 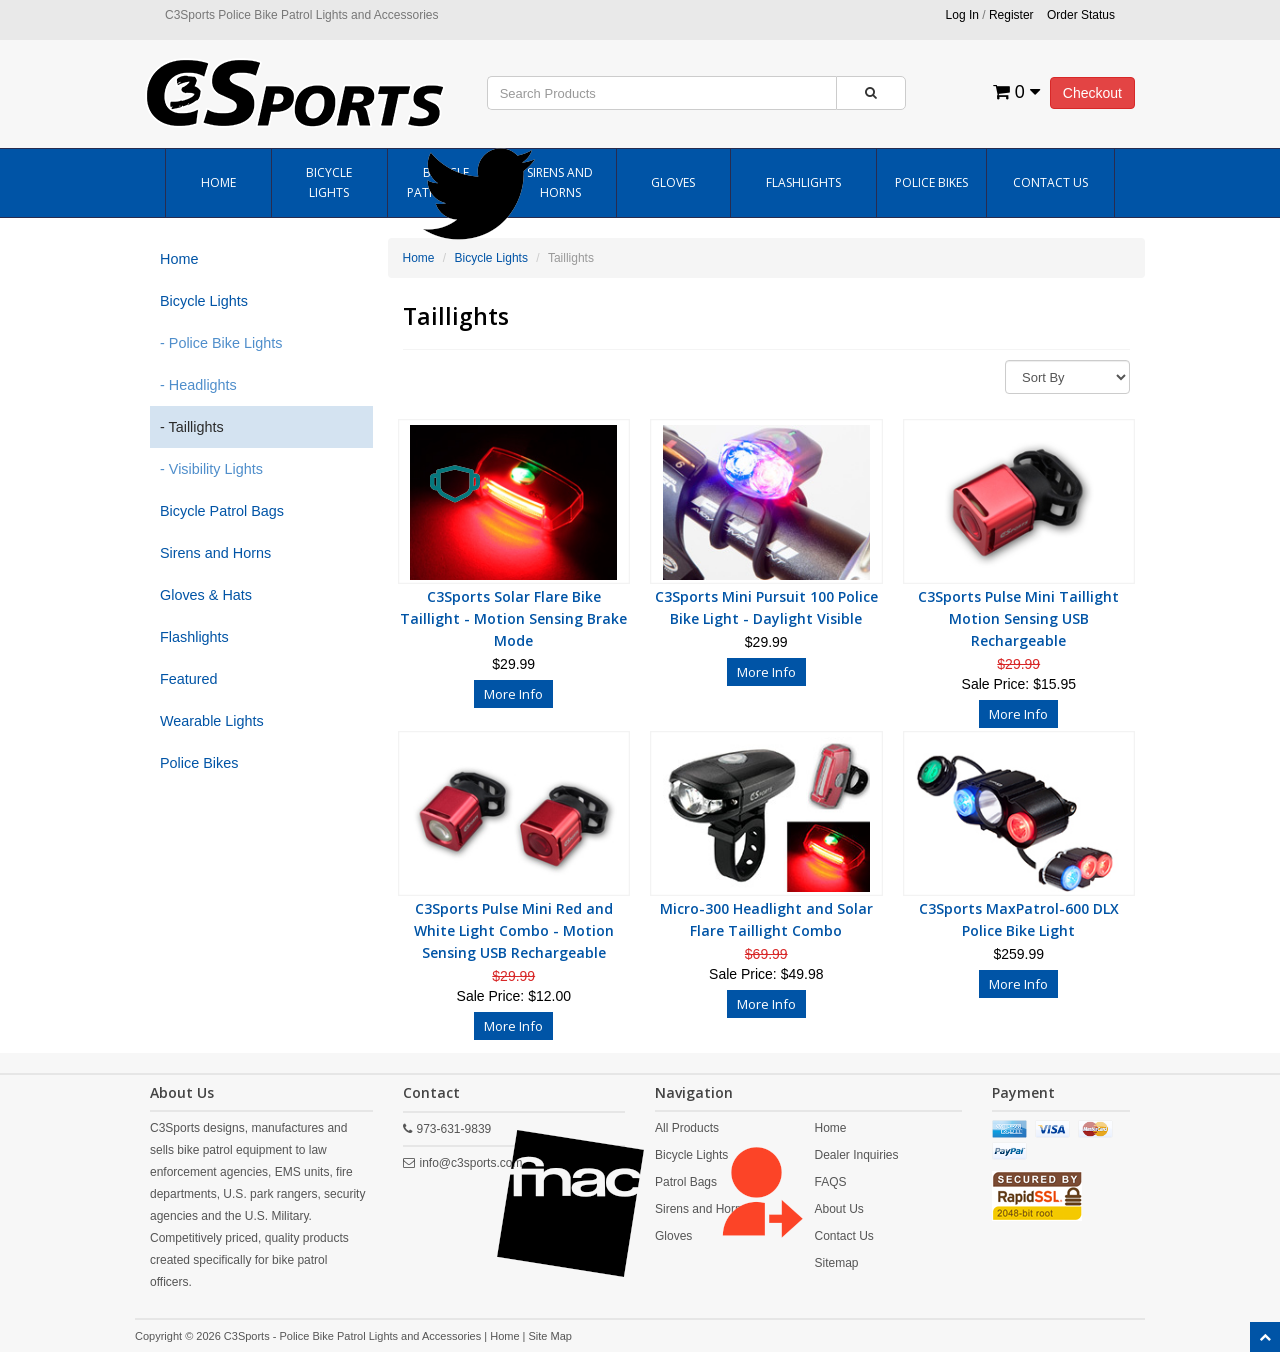 I want to click on share user profile with others, so click(x=756, y=1193).